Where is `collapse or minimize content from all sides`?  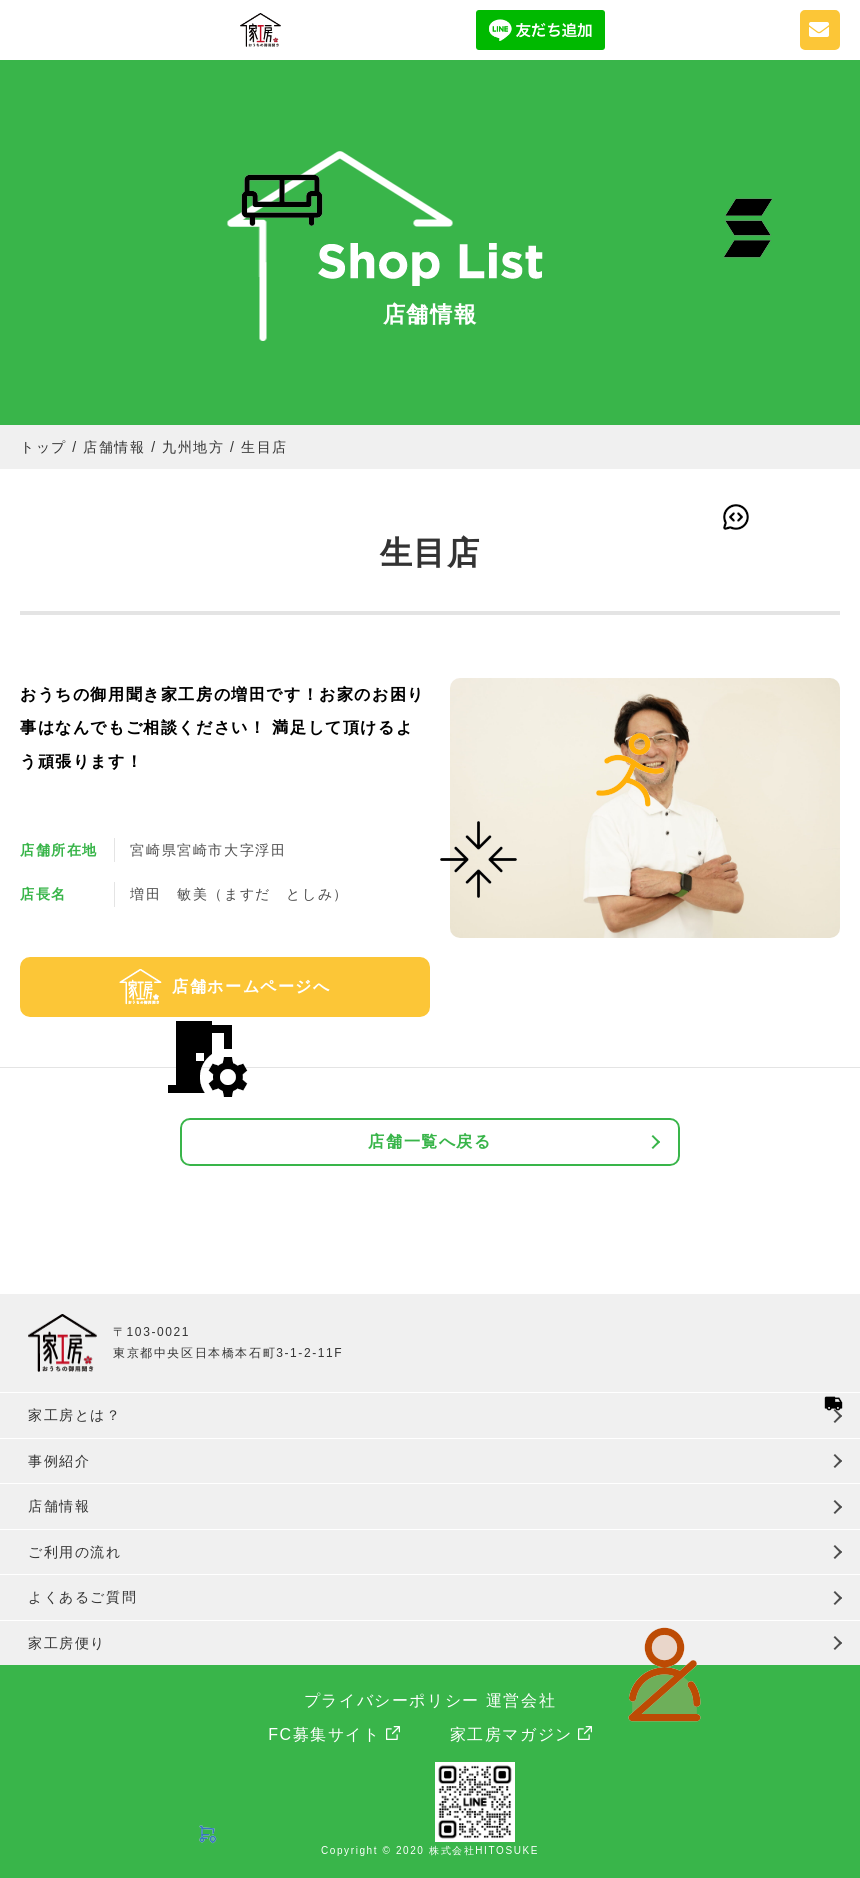
collapse or minimize content from all sides is located at coordinates (478, 859).